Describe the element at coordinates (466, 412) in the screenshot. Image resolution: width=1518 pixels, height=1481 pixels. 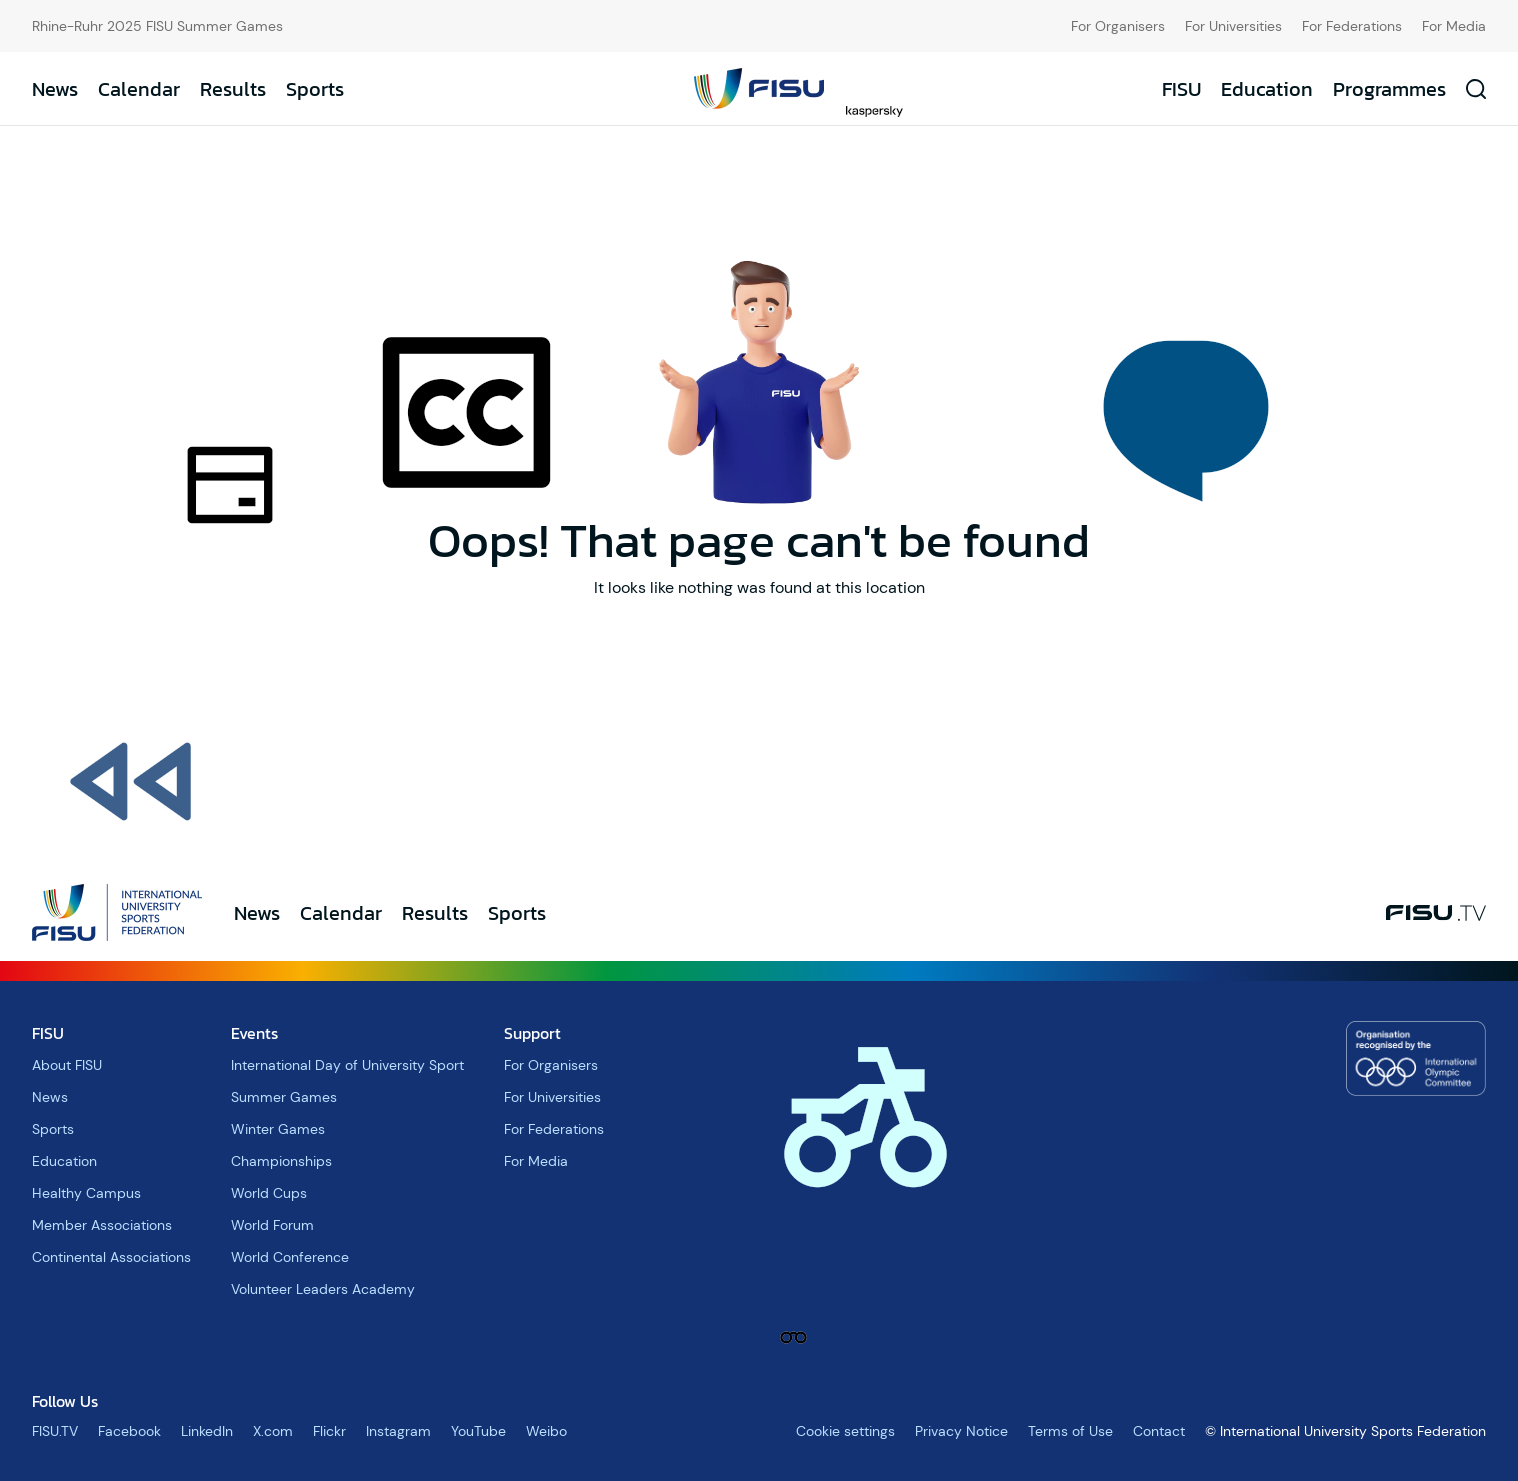
I see `enable closed captions for video content` at that location.